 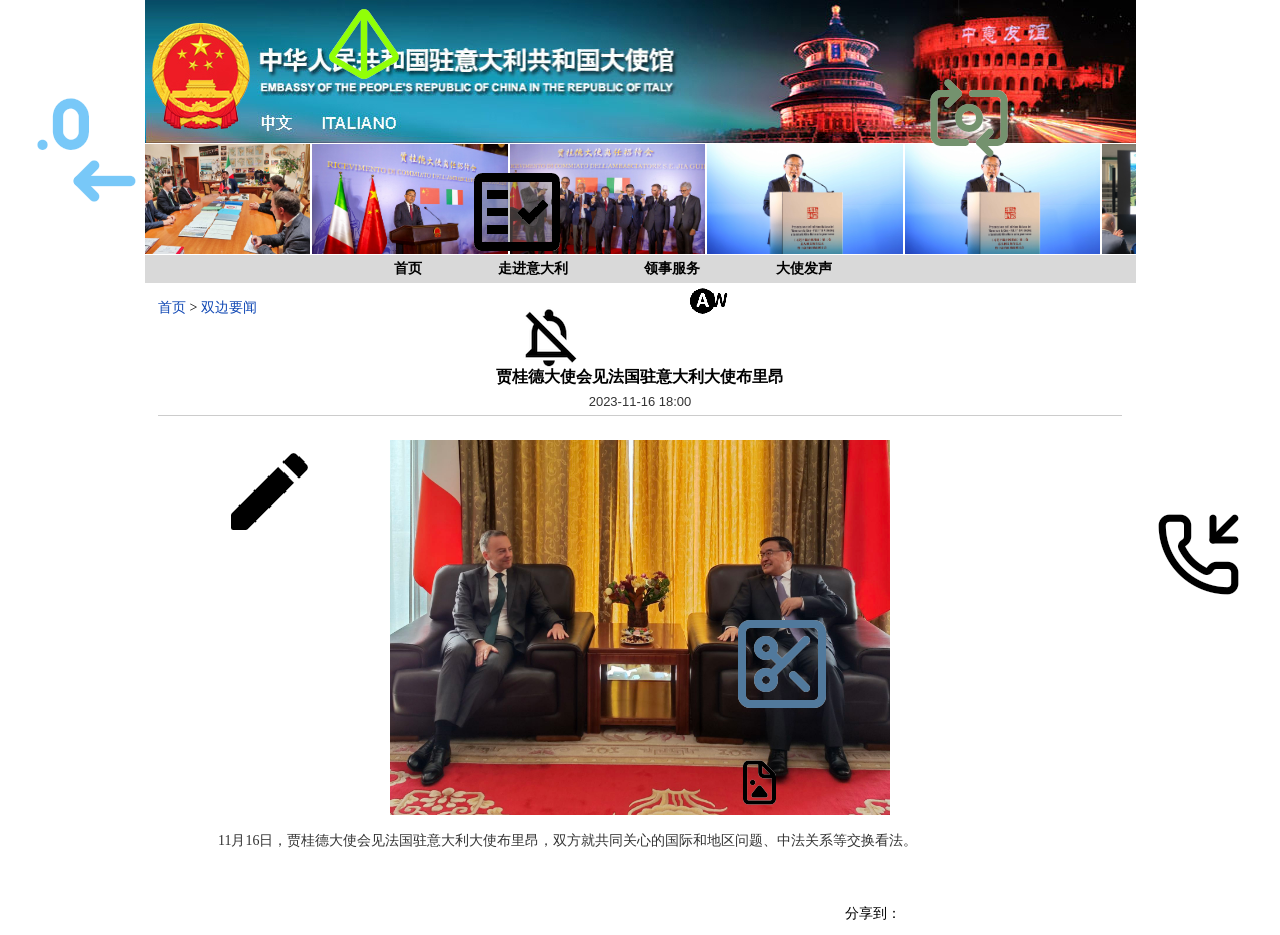 I want to click on switch between front and rear camera, so click(x=969, y=118).